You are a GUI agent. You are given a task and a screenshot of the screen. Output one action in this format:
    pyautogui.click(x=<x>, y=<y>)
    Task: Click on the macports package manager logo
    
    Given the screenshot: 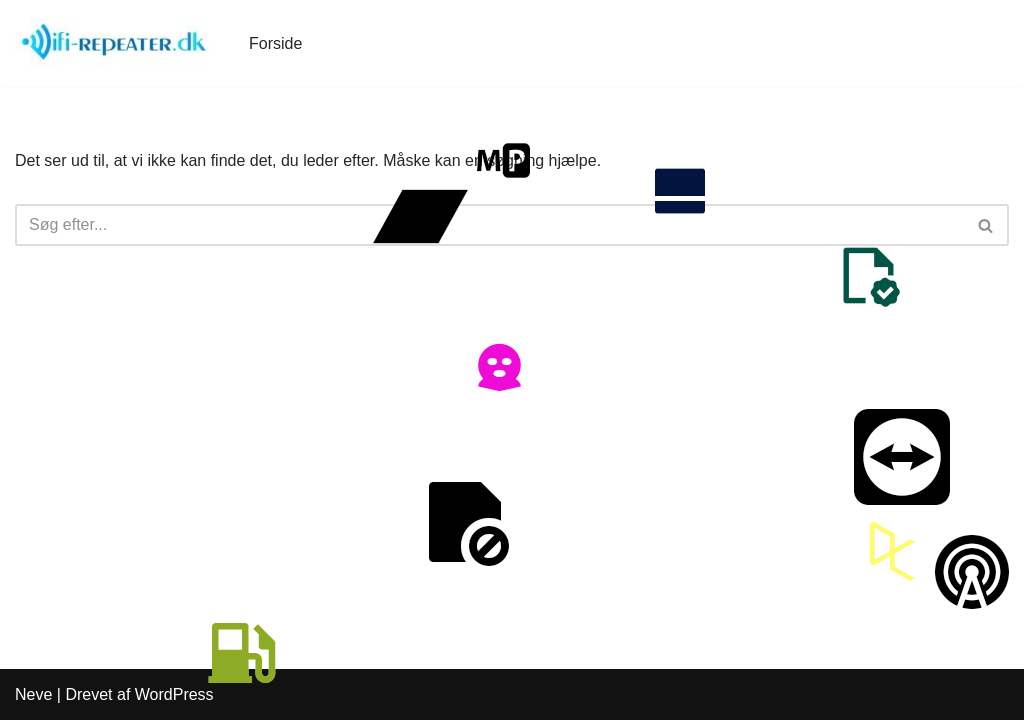 What is the action you would take?
    pyautogui.click(x=503, y=160)
    